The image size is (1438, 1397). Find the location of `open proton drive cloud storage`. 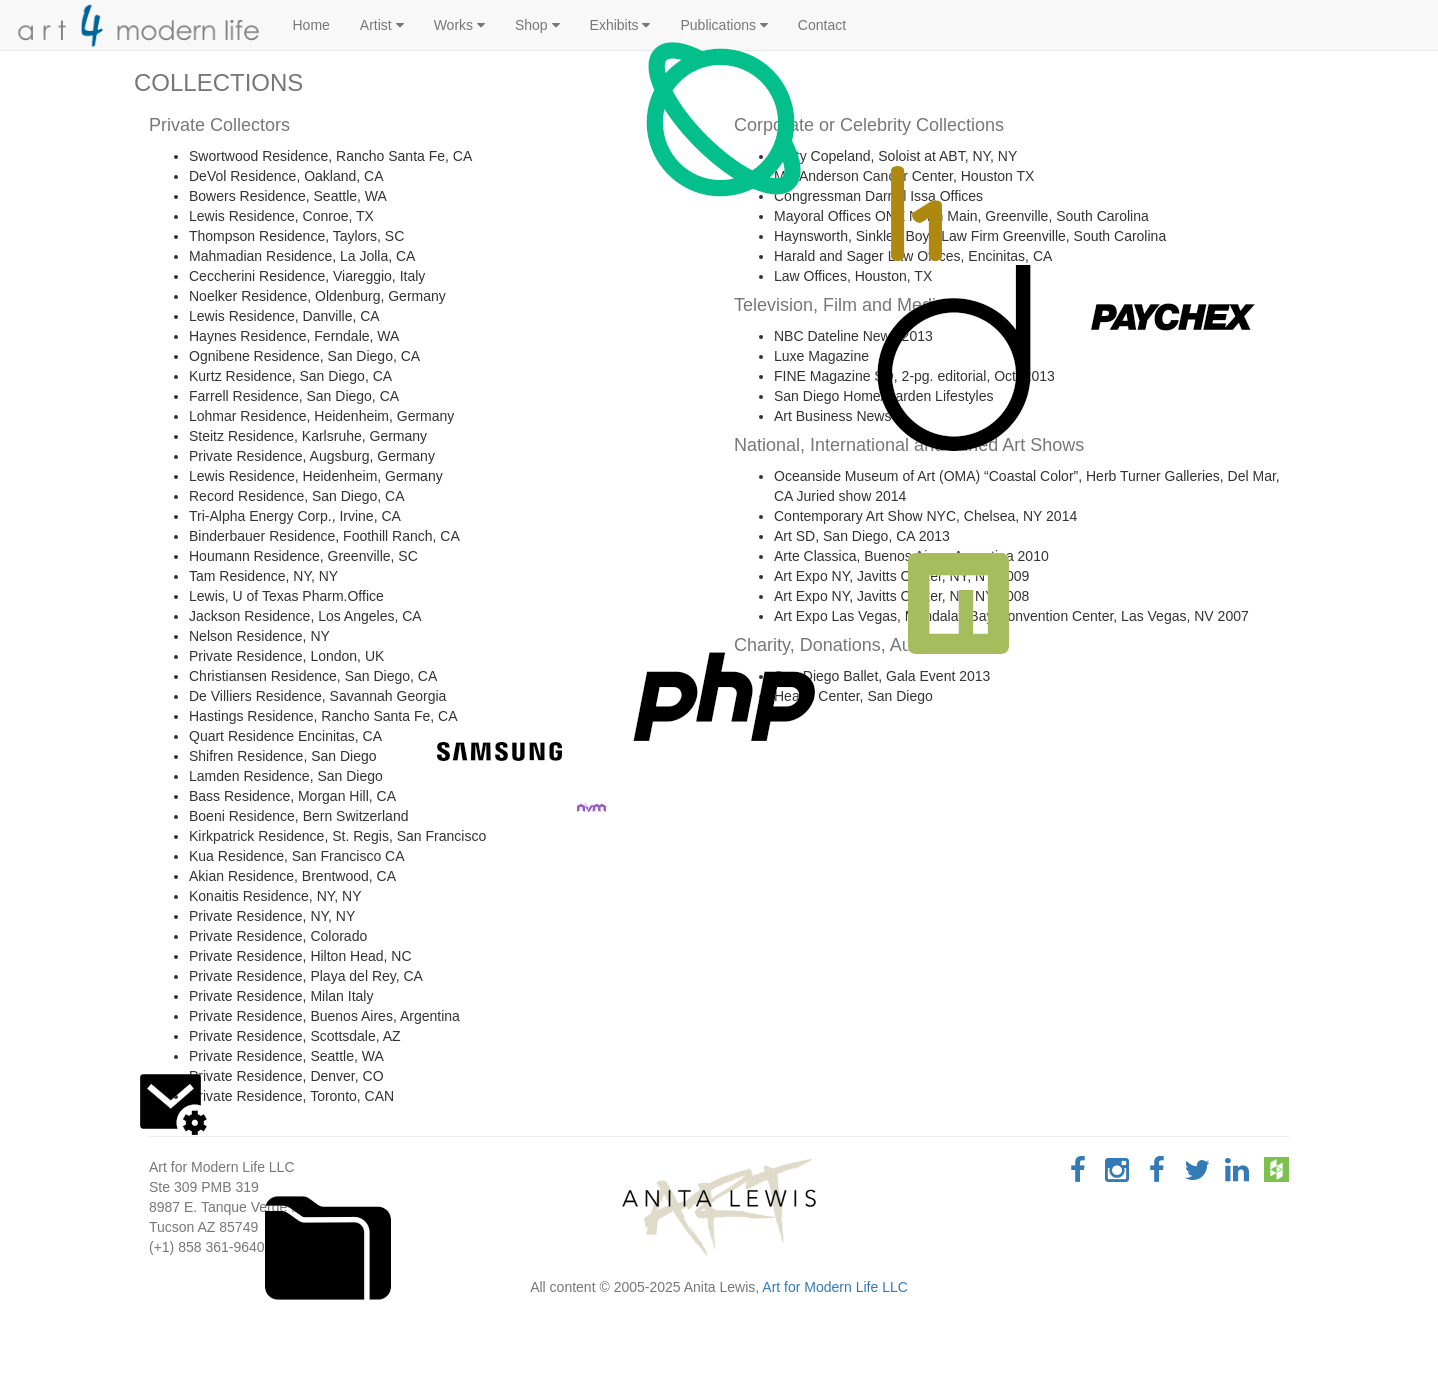

open proton drive cloud storage is located at coordinates (328, 1248).